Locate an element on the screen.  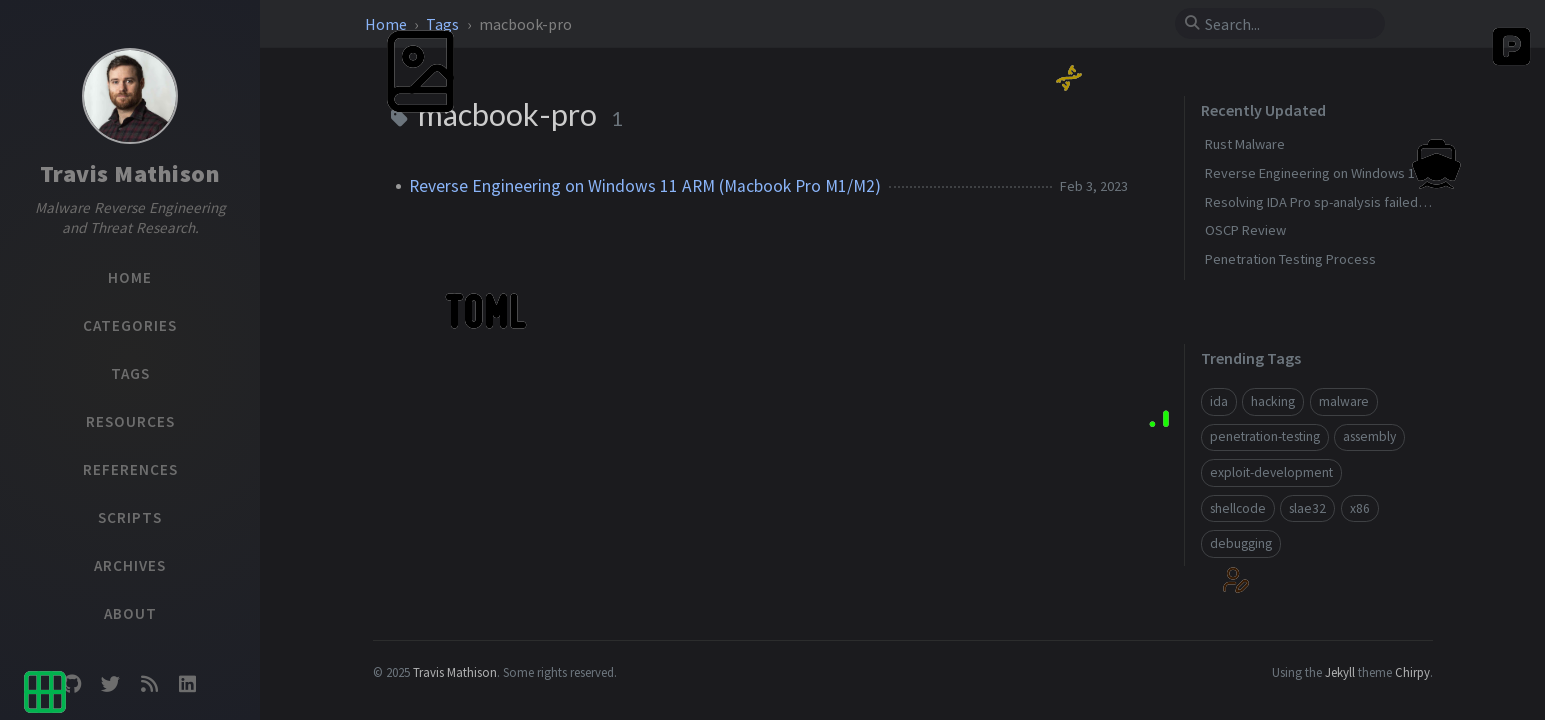
indicates a TOML configuration file is located at coordinates (486, 311).